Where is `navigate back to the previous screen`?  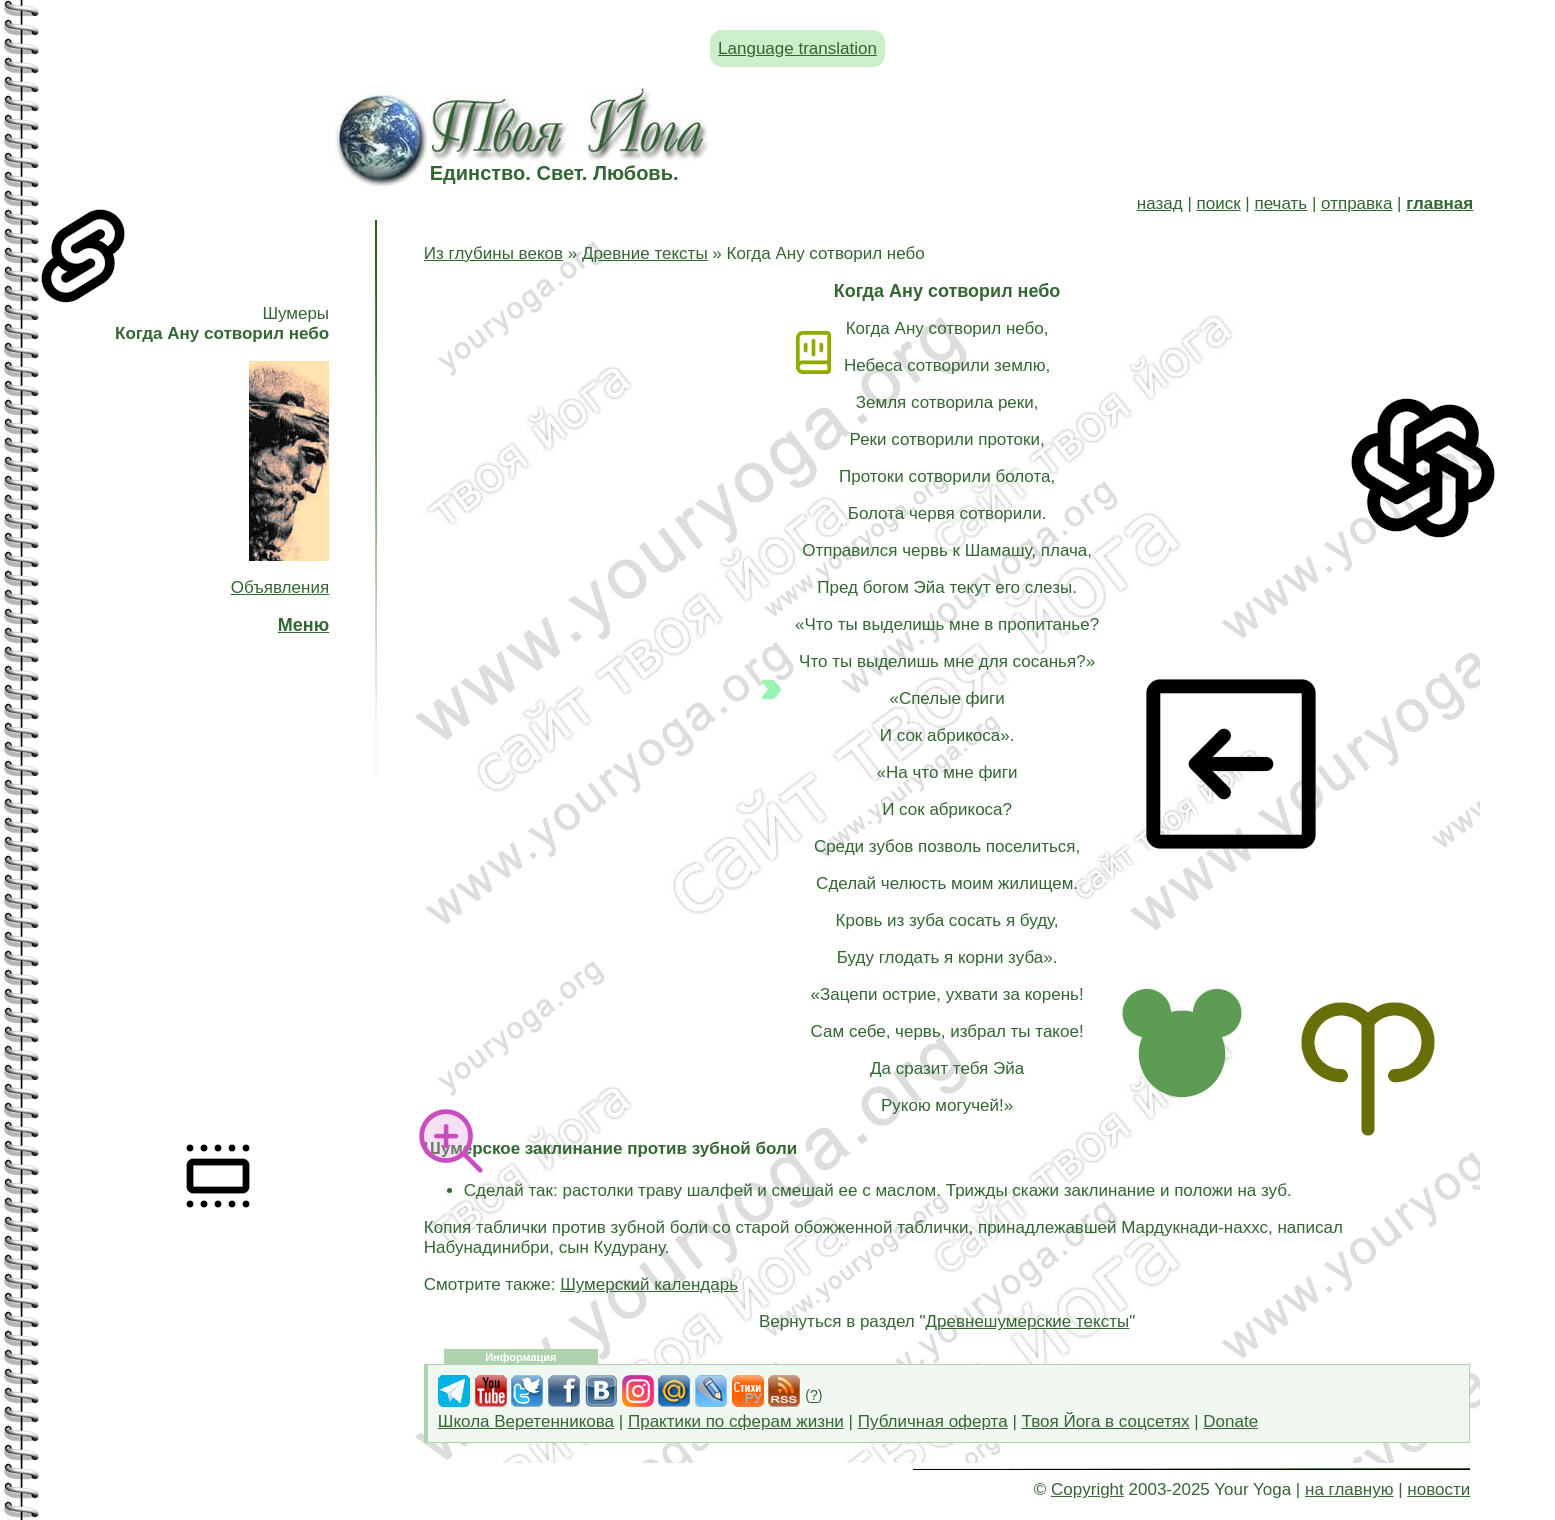
navigate back to the previous screen is located at coordinates (1231, 764).